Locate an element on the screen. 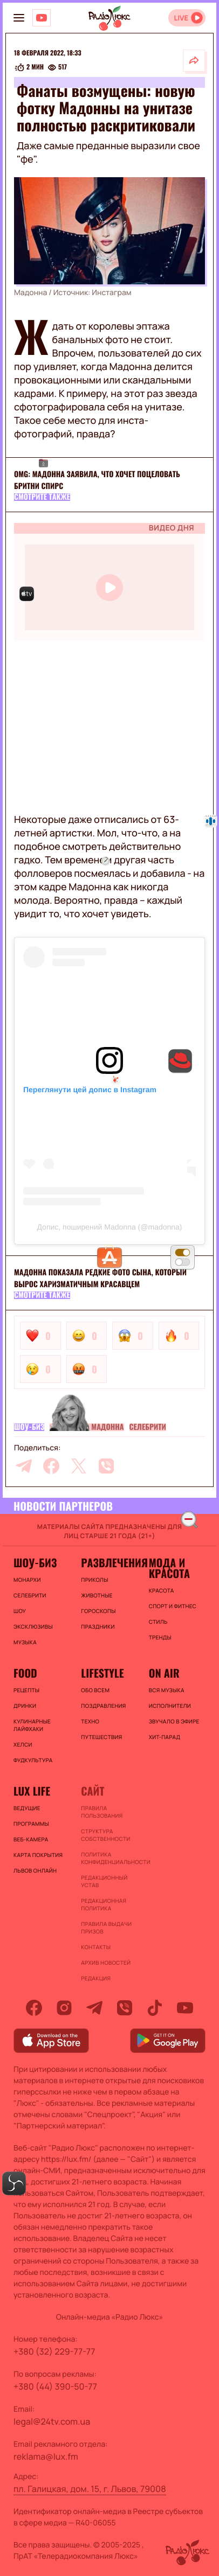 The image size is (219, 2576). open unity tweak tool settings is located at coordinates (182, 1257).